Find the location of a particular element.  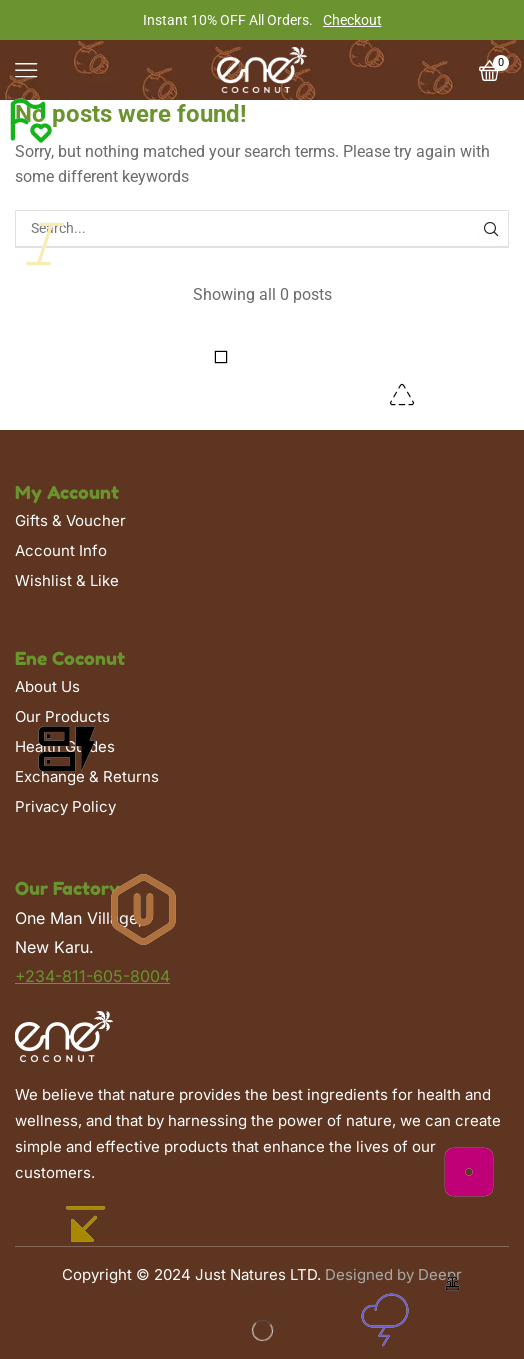

access dynamic or auto-generated forms is located at coordinates (67, 749).